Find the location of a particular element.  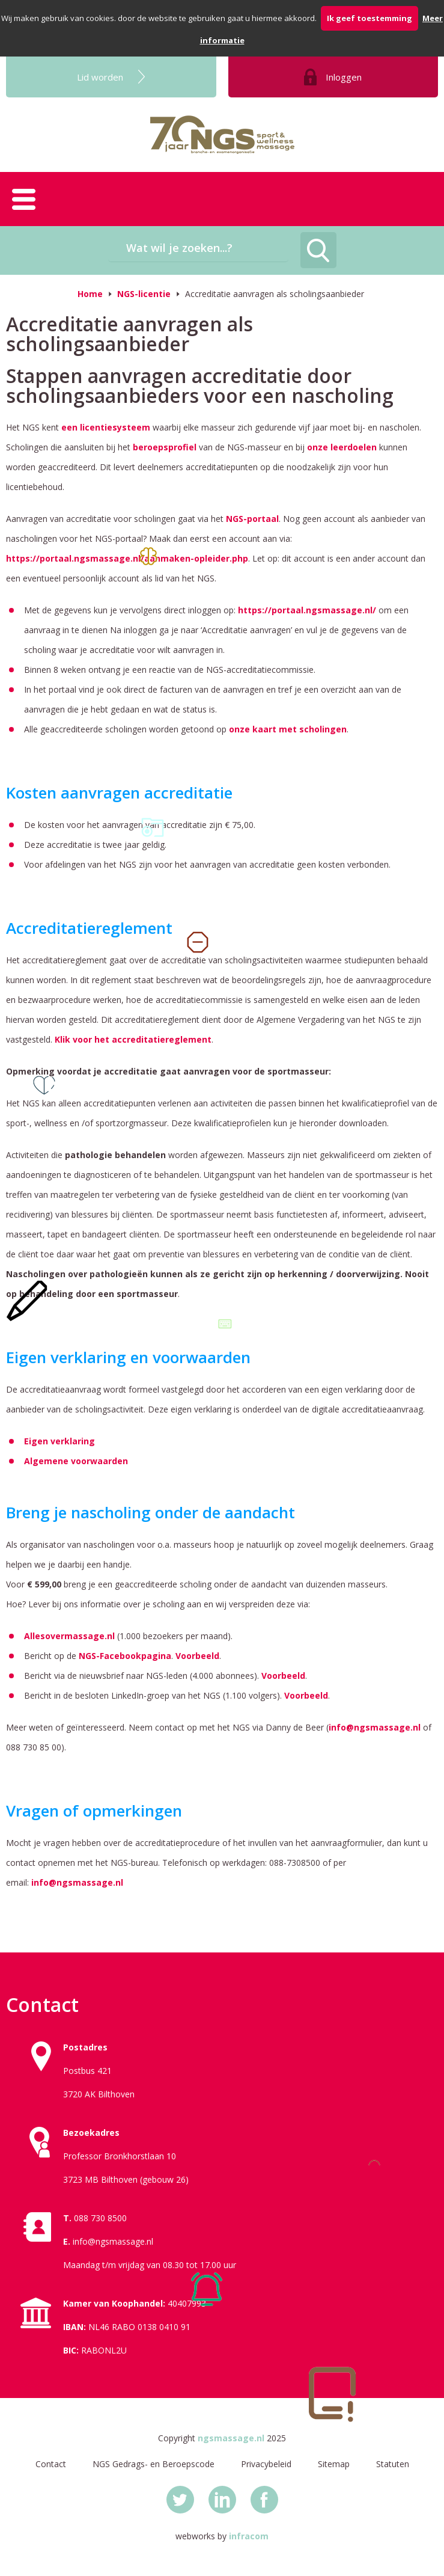

iPad device error or warning is located at coordinates (332, 2393).